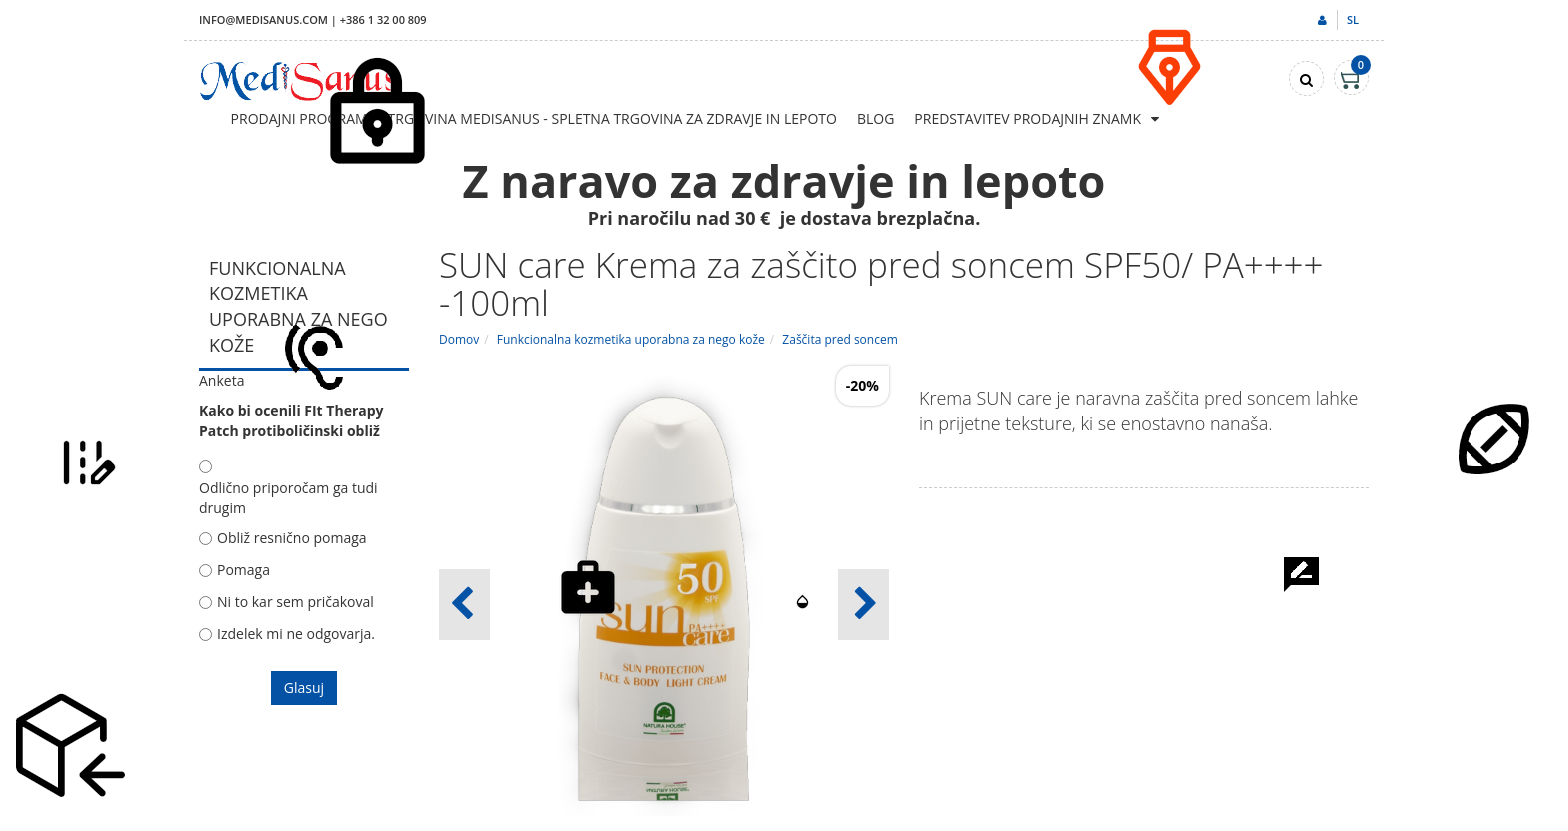 The width and height of the screenshot is (1568, 831). Describe the element at coordinates (70, 746) in the screenshot. I see `view package dependencies` at that location.